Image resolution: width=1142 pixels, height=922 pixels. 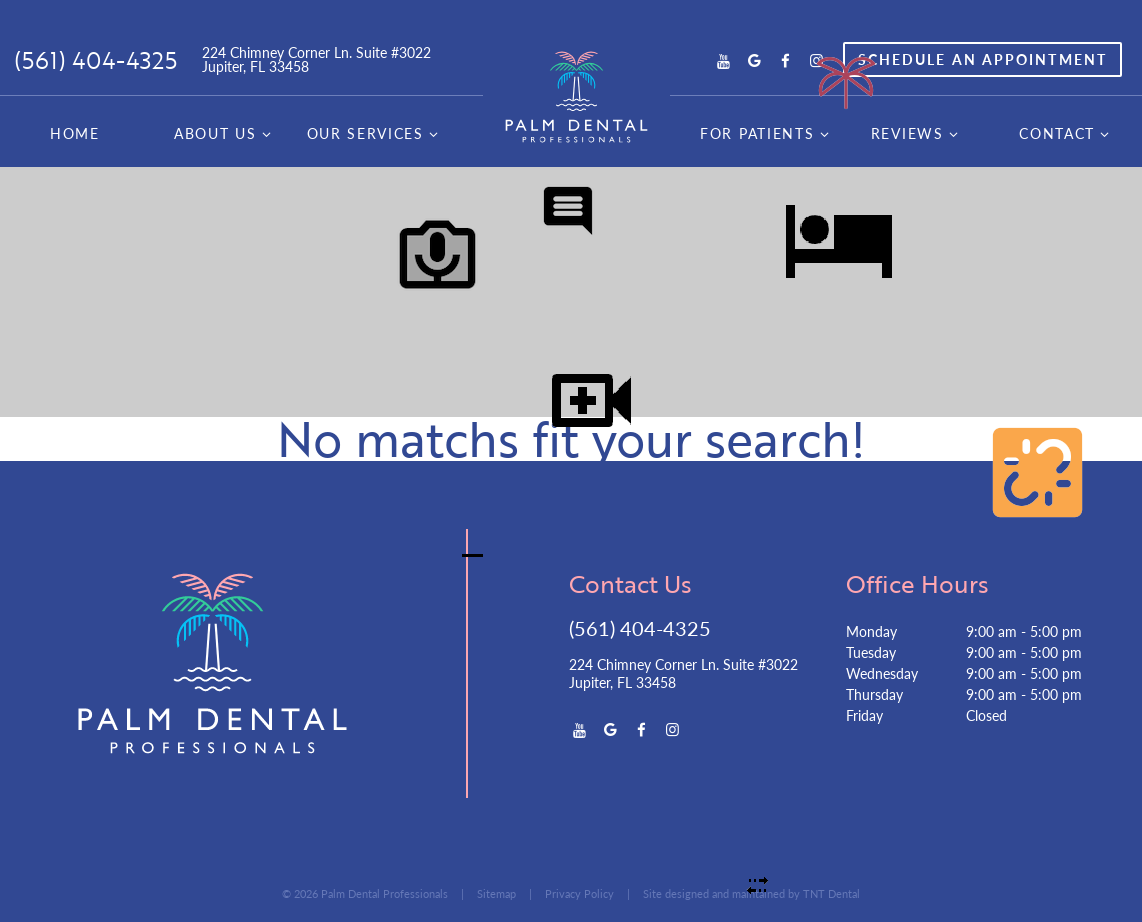 I want to click on remove an item from a list, so click(x=472, y=555).